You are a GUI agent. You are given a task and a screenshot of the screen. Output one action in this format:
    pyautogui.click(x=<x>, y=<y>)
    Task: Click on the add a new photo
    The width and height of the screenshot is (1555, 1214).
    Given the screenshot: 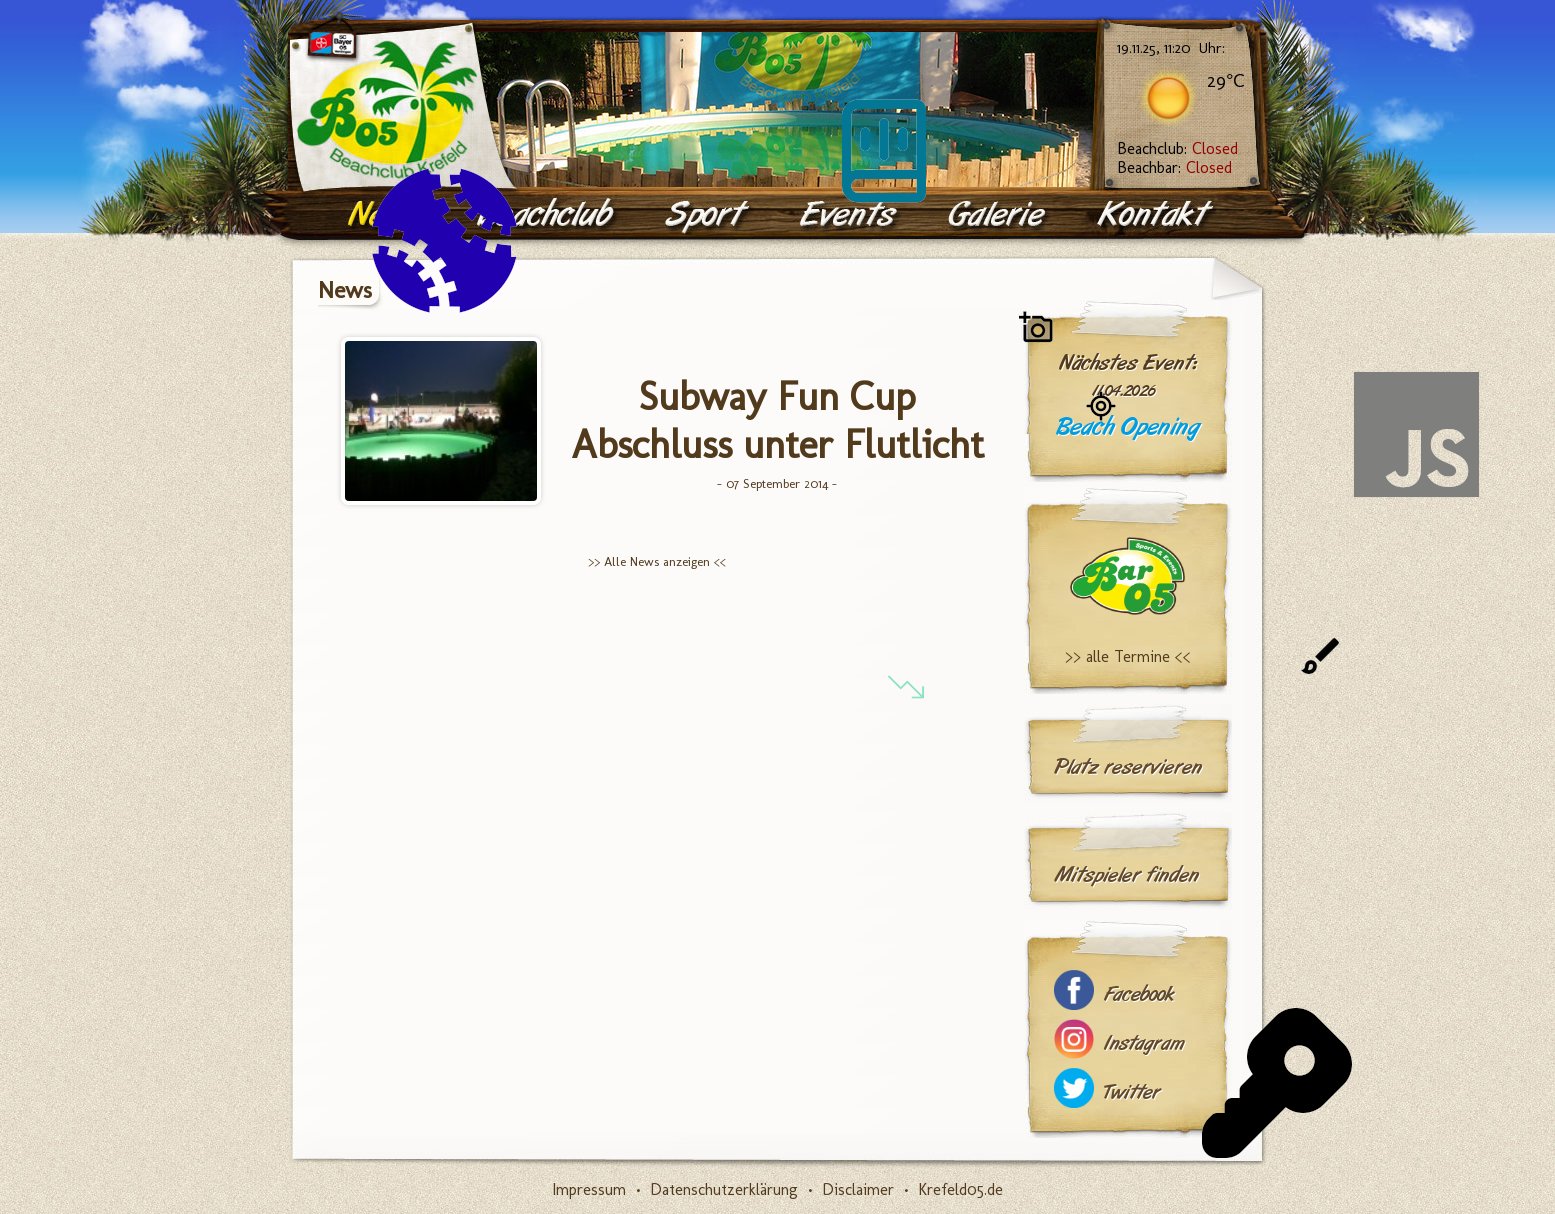 What is the action you would take?
    pyautogui.click(x=1036, y=327)
    